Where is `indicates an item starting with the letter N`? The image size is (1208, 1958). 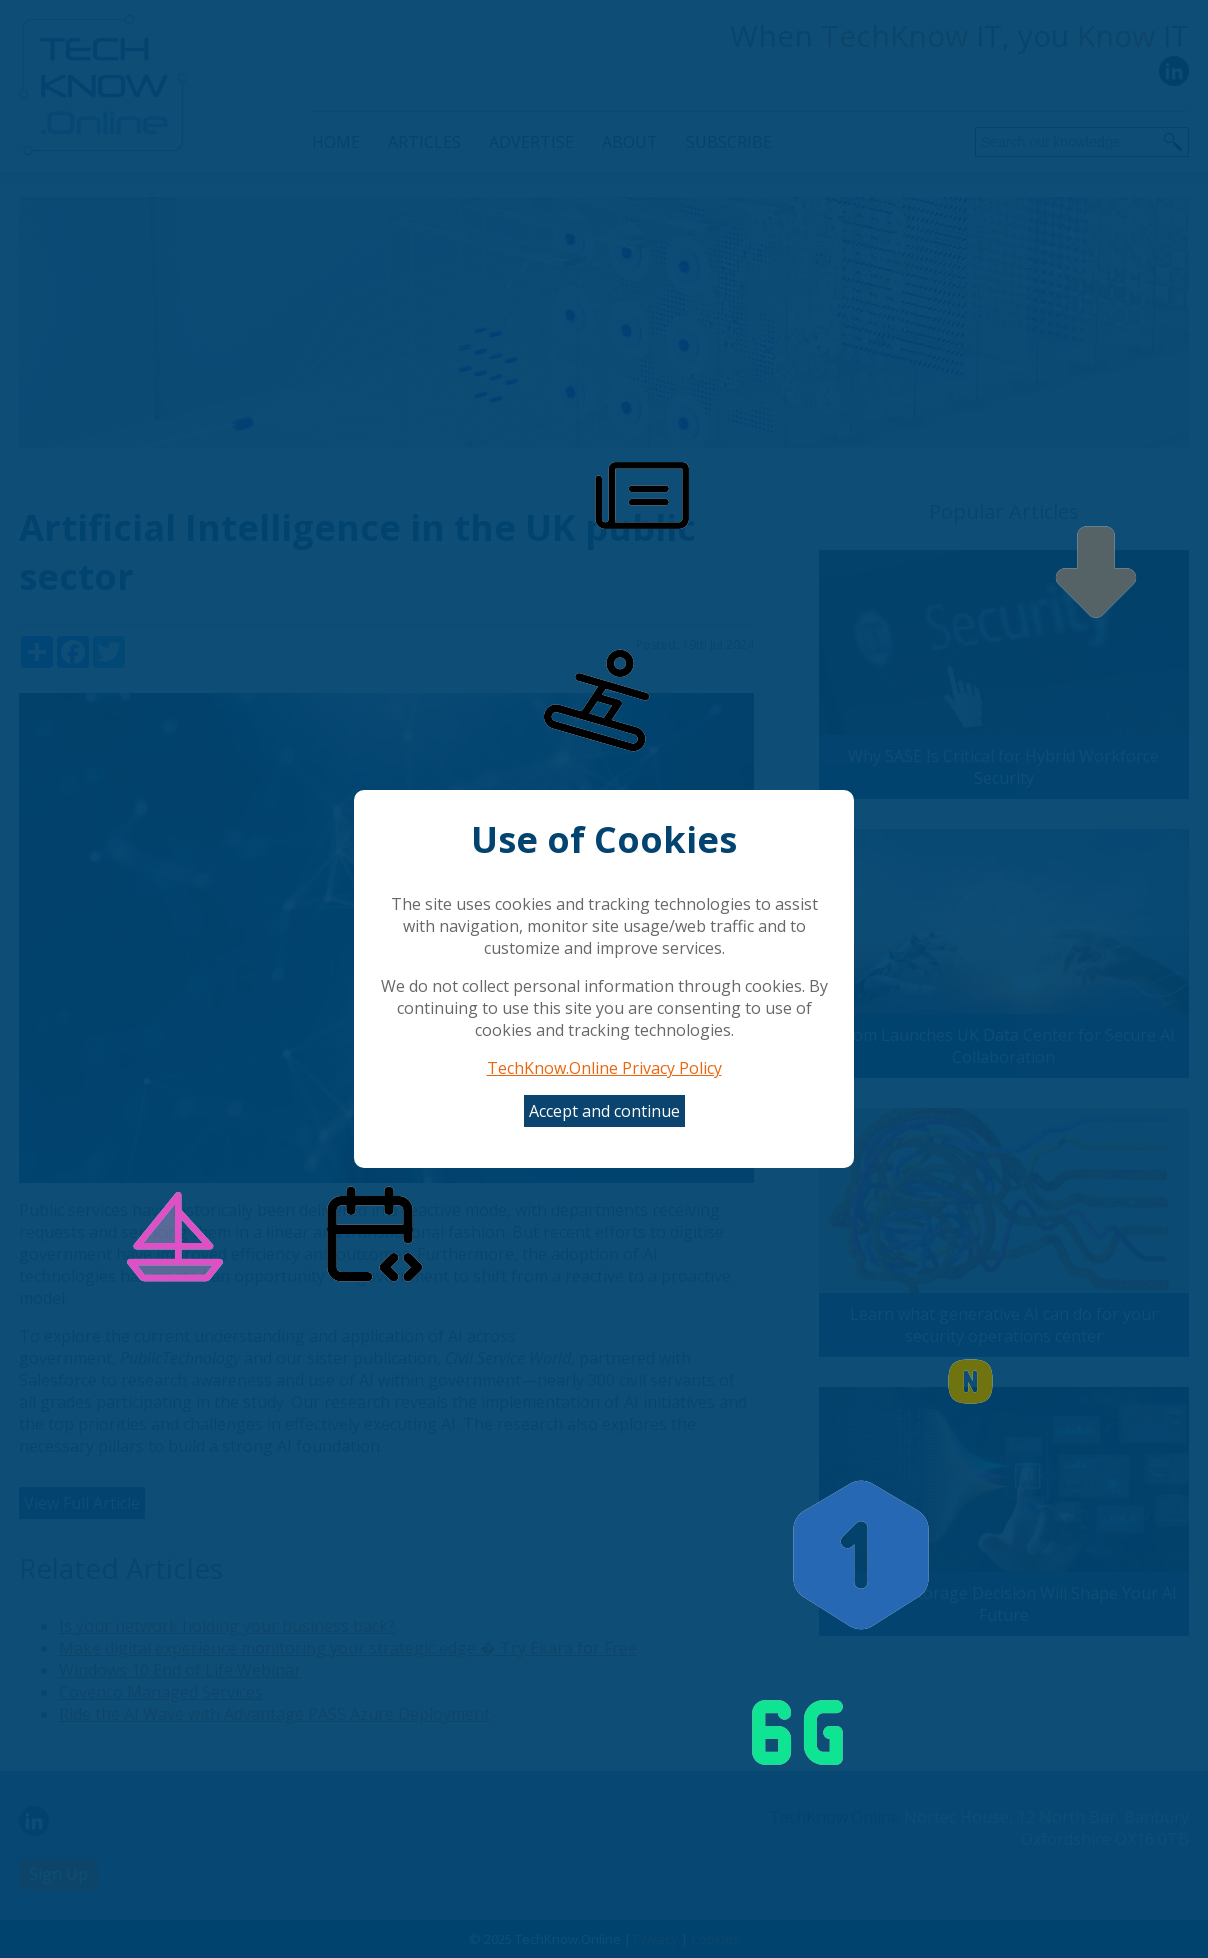 indicates an item starting with the letter N is located at coordinates (970, 1381).